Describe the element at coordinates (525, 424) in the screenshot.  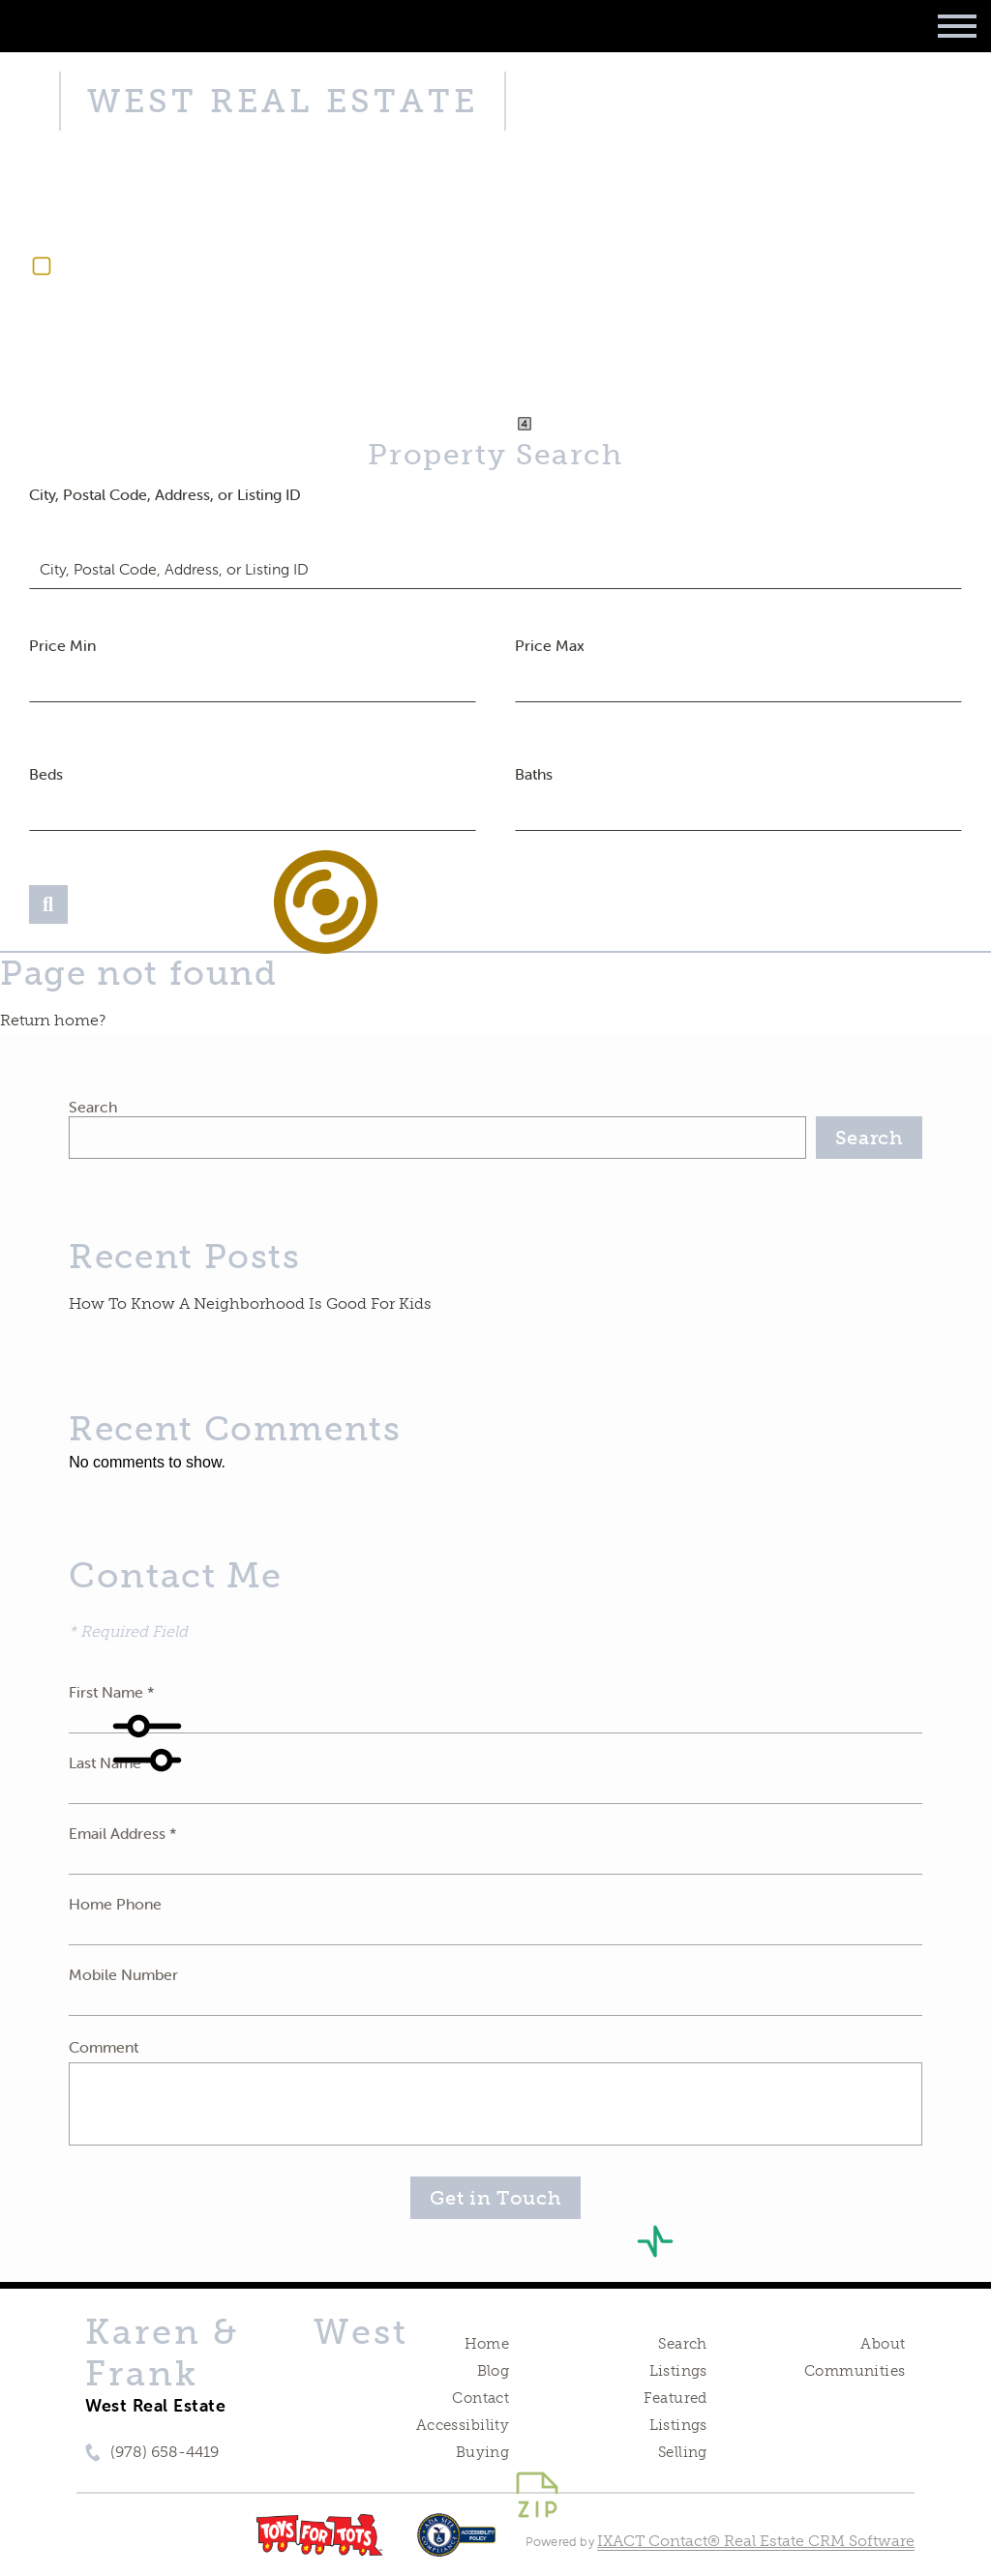
I see `select or input the number four` at that location.